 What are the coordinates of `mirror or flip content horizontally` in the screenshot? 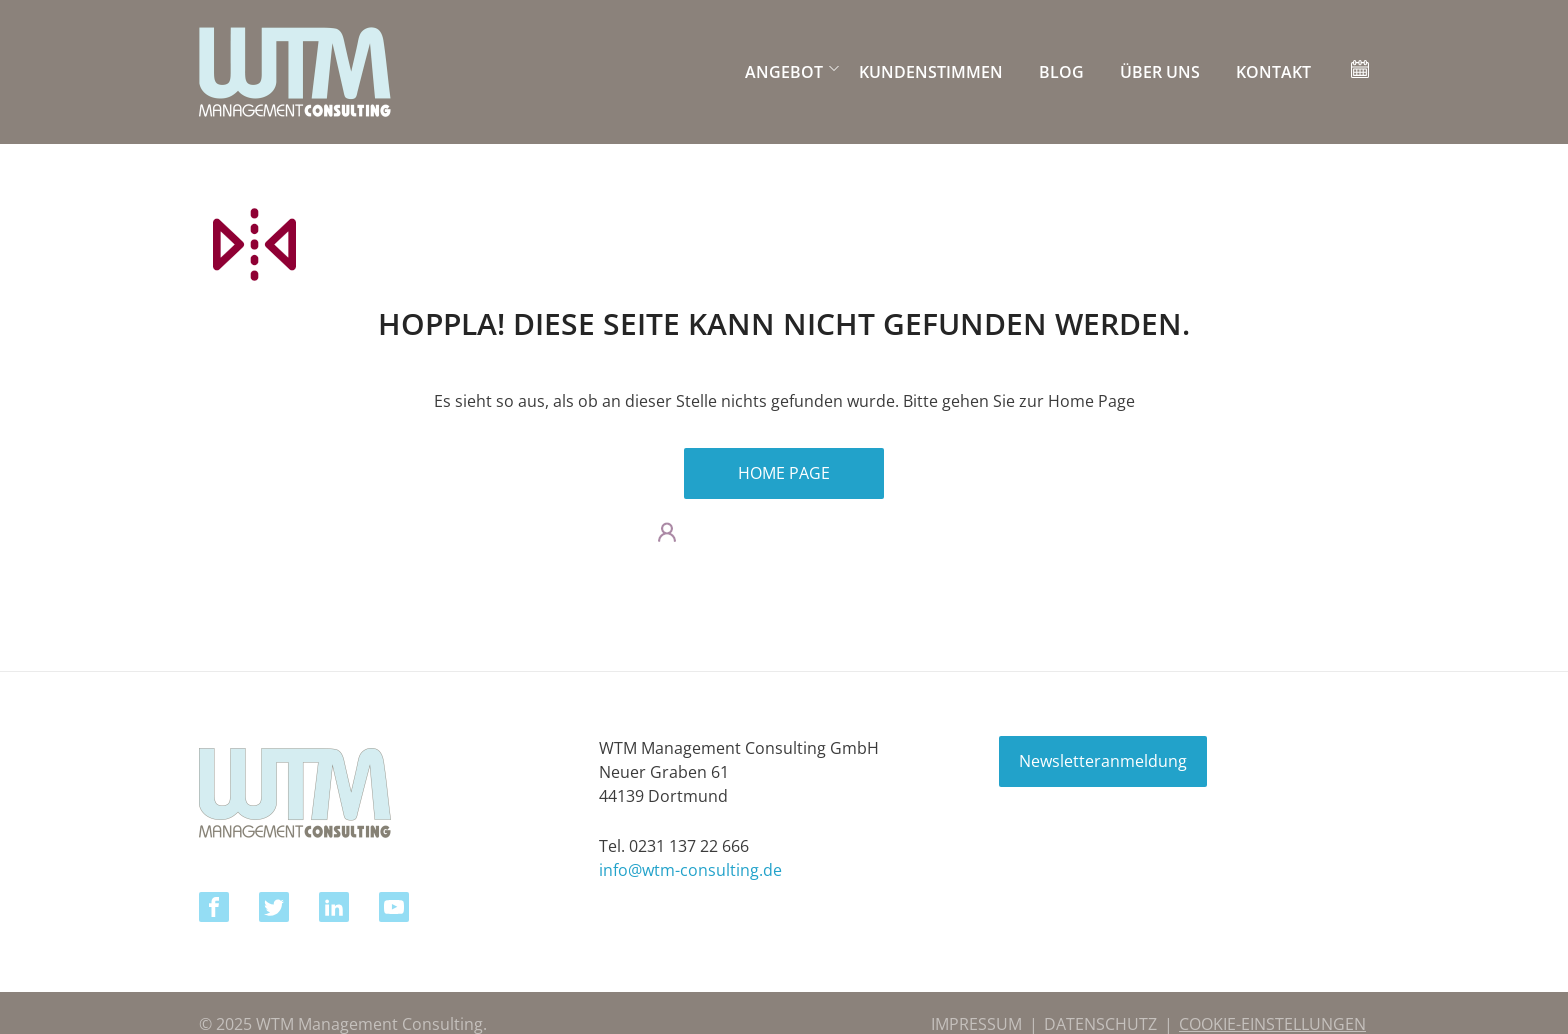 It's located at (254, 244).